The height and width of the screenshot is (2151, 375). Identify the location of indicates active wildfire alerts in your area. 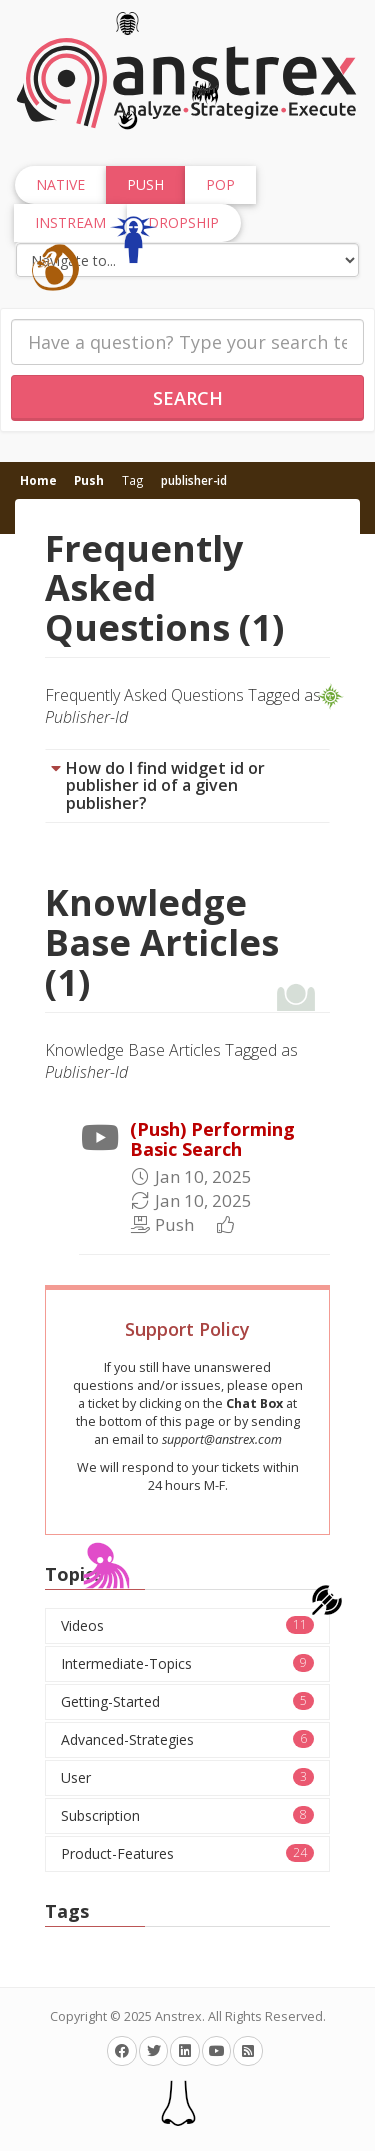
(205, 94).